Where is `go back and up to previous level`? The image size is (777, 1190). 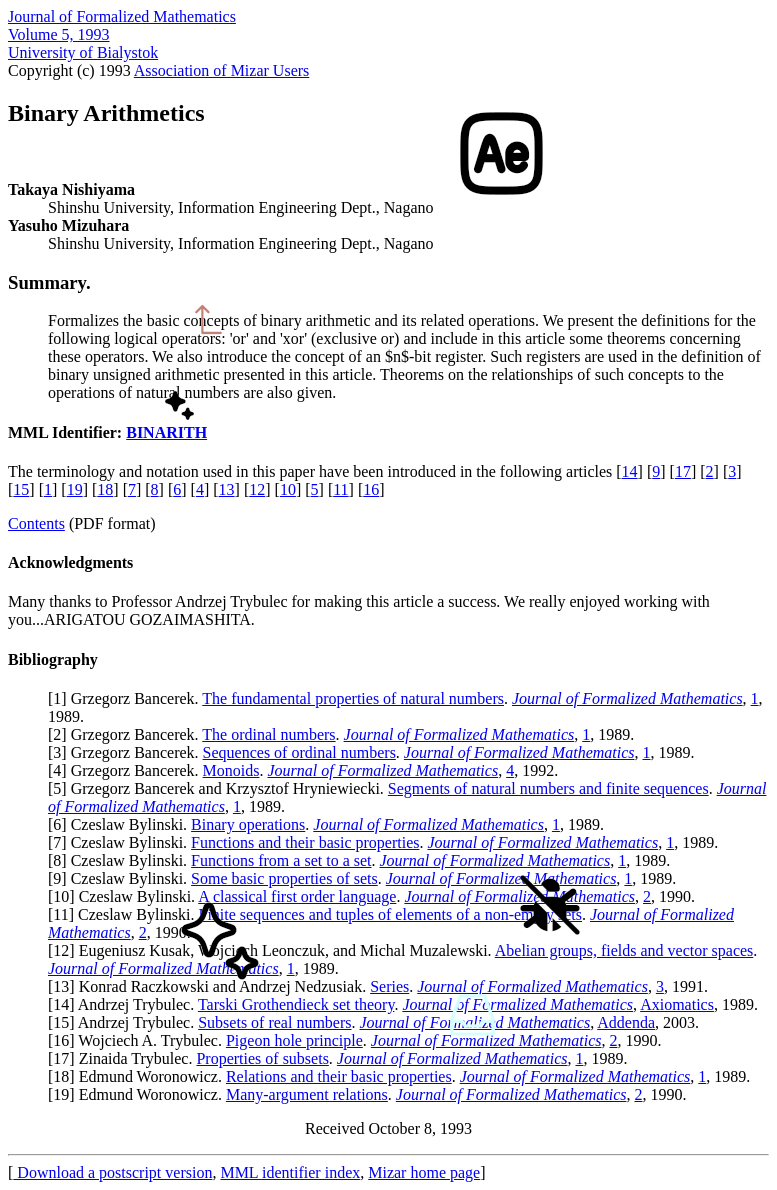
go back and up to previous level is located at coordinates (208, 319).